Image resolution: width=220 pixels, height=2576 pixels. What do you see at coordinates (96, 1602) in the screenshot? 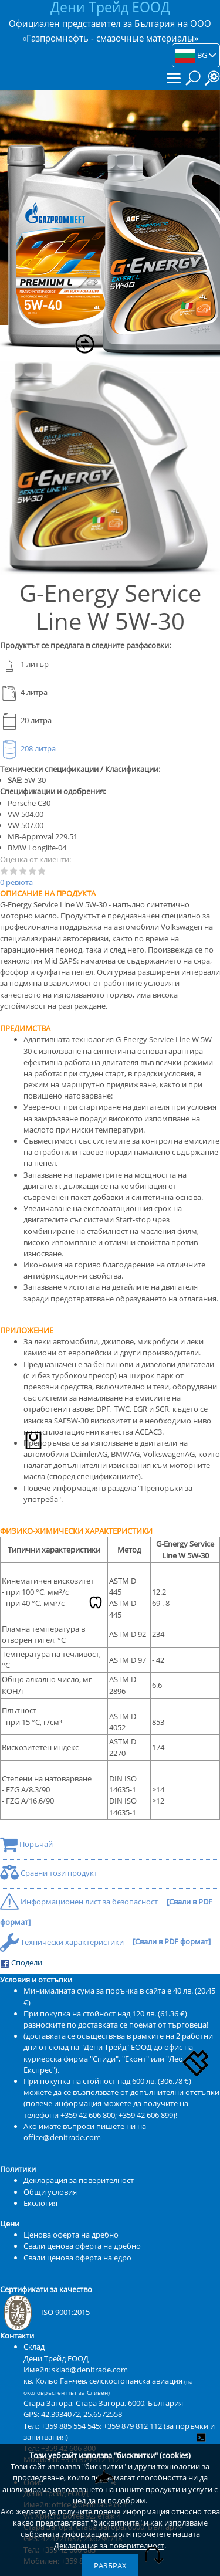
I see `access dental health or dentist services` at bounding box center [96, 1602].